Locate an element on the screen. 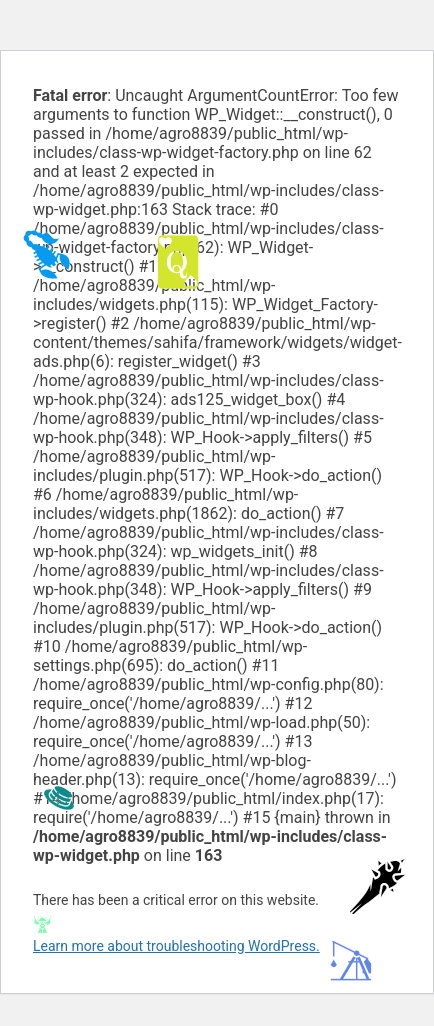 The height and width of the screenshot is (1026, 434). launch projectile or siege weapon in game is located at coordinates (351, 959).